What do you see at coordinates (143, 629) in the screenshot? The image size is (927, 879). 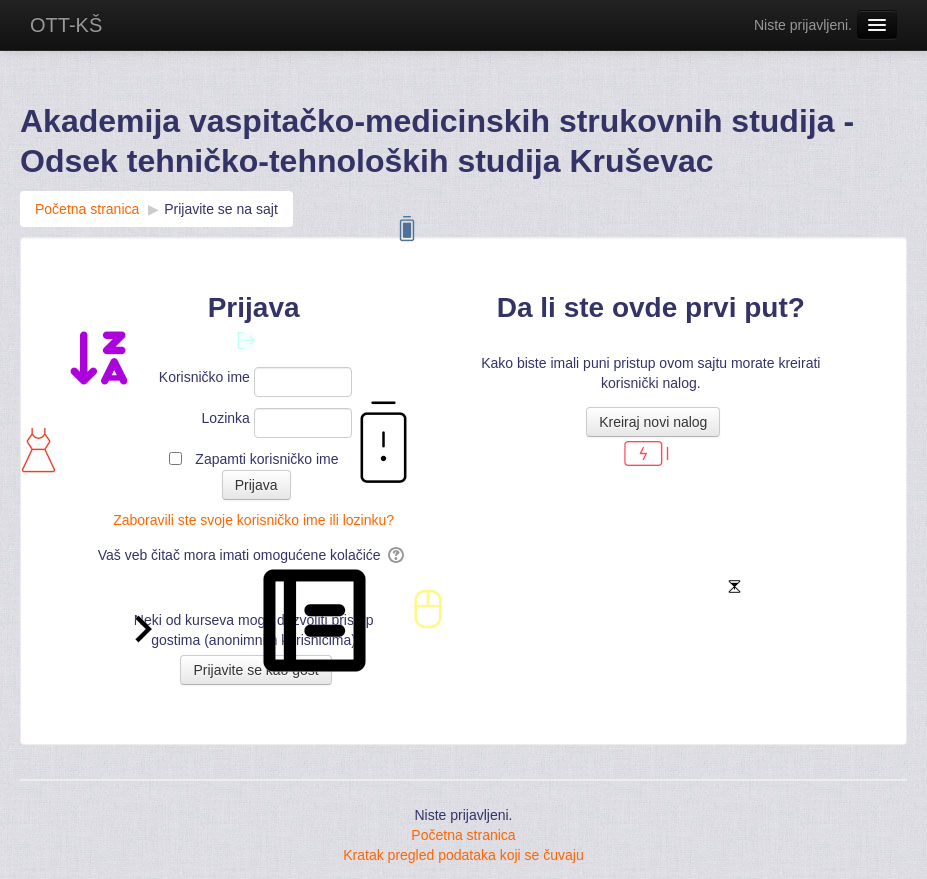 I see `navigate to the next item or page` at bounding box center [143, 629].